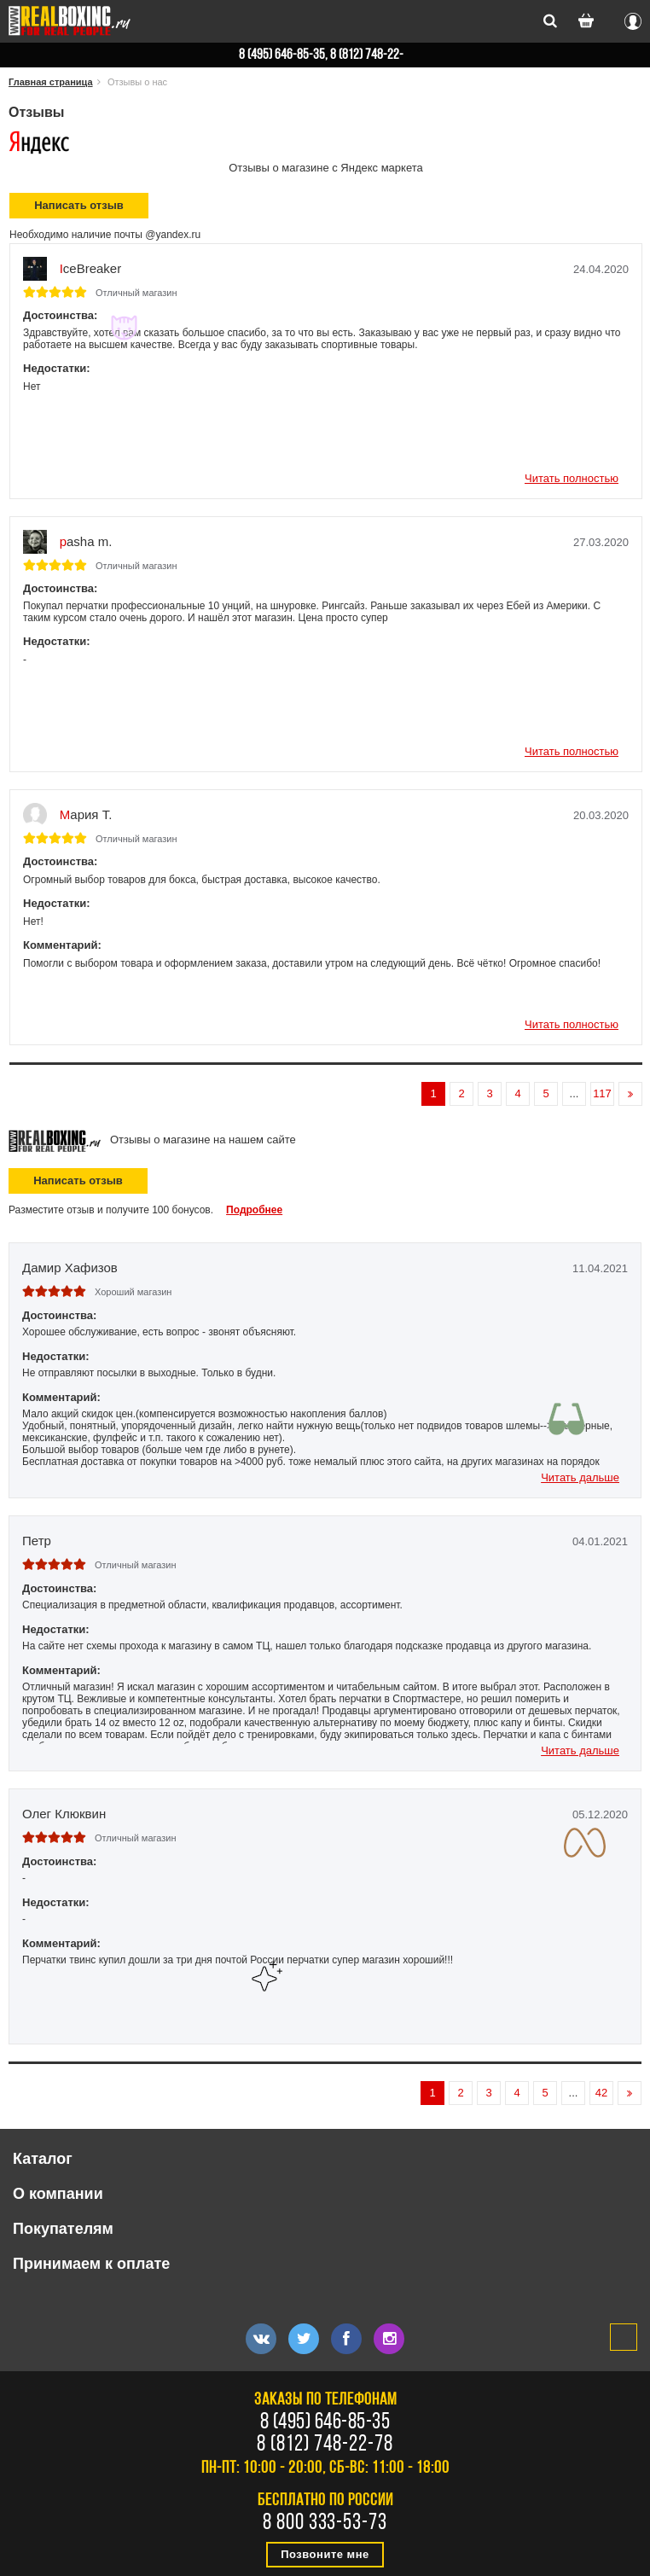 This screenshot has width=650, height=2576. I want to click on view pet or animal-related content, so click(124, 327).